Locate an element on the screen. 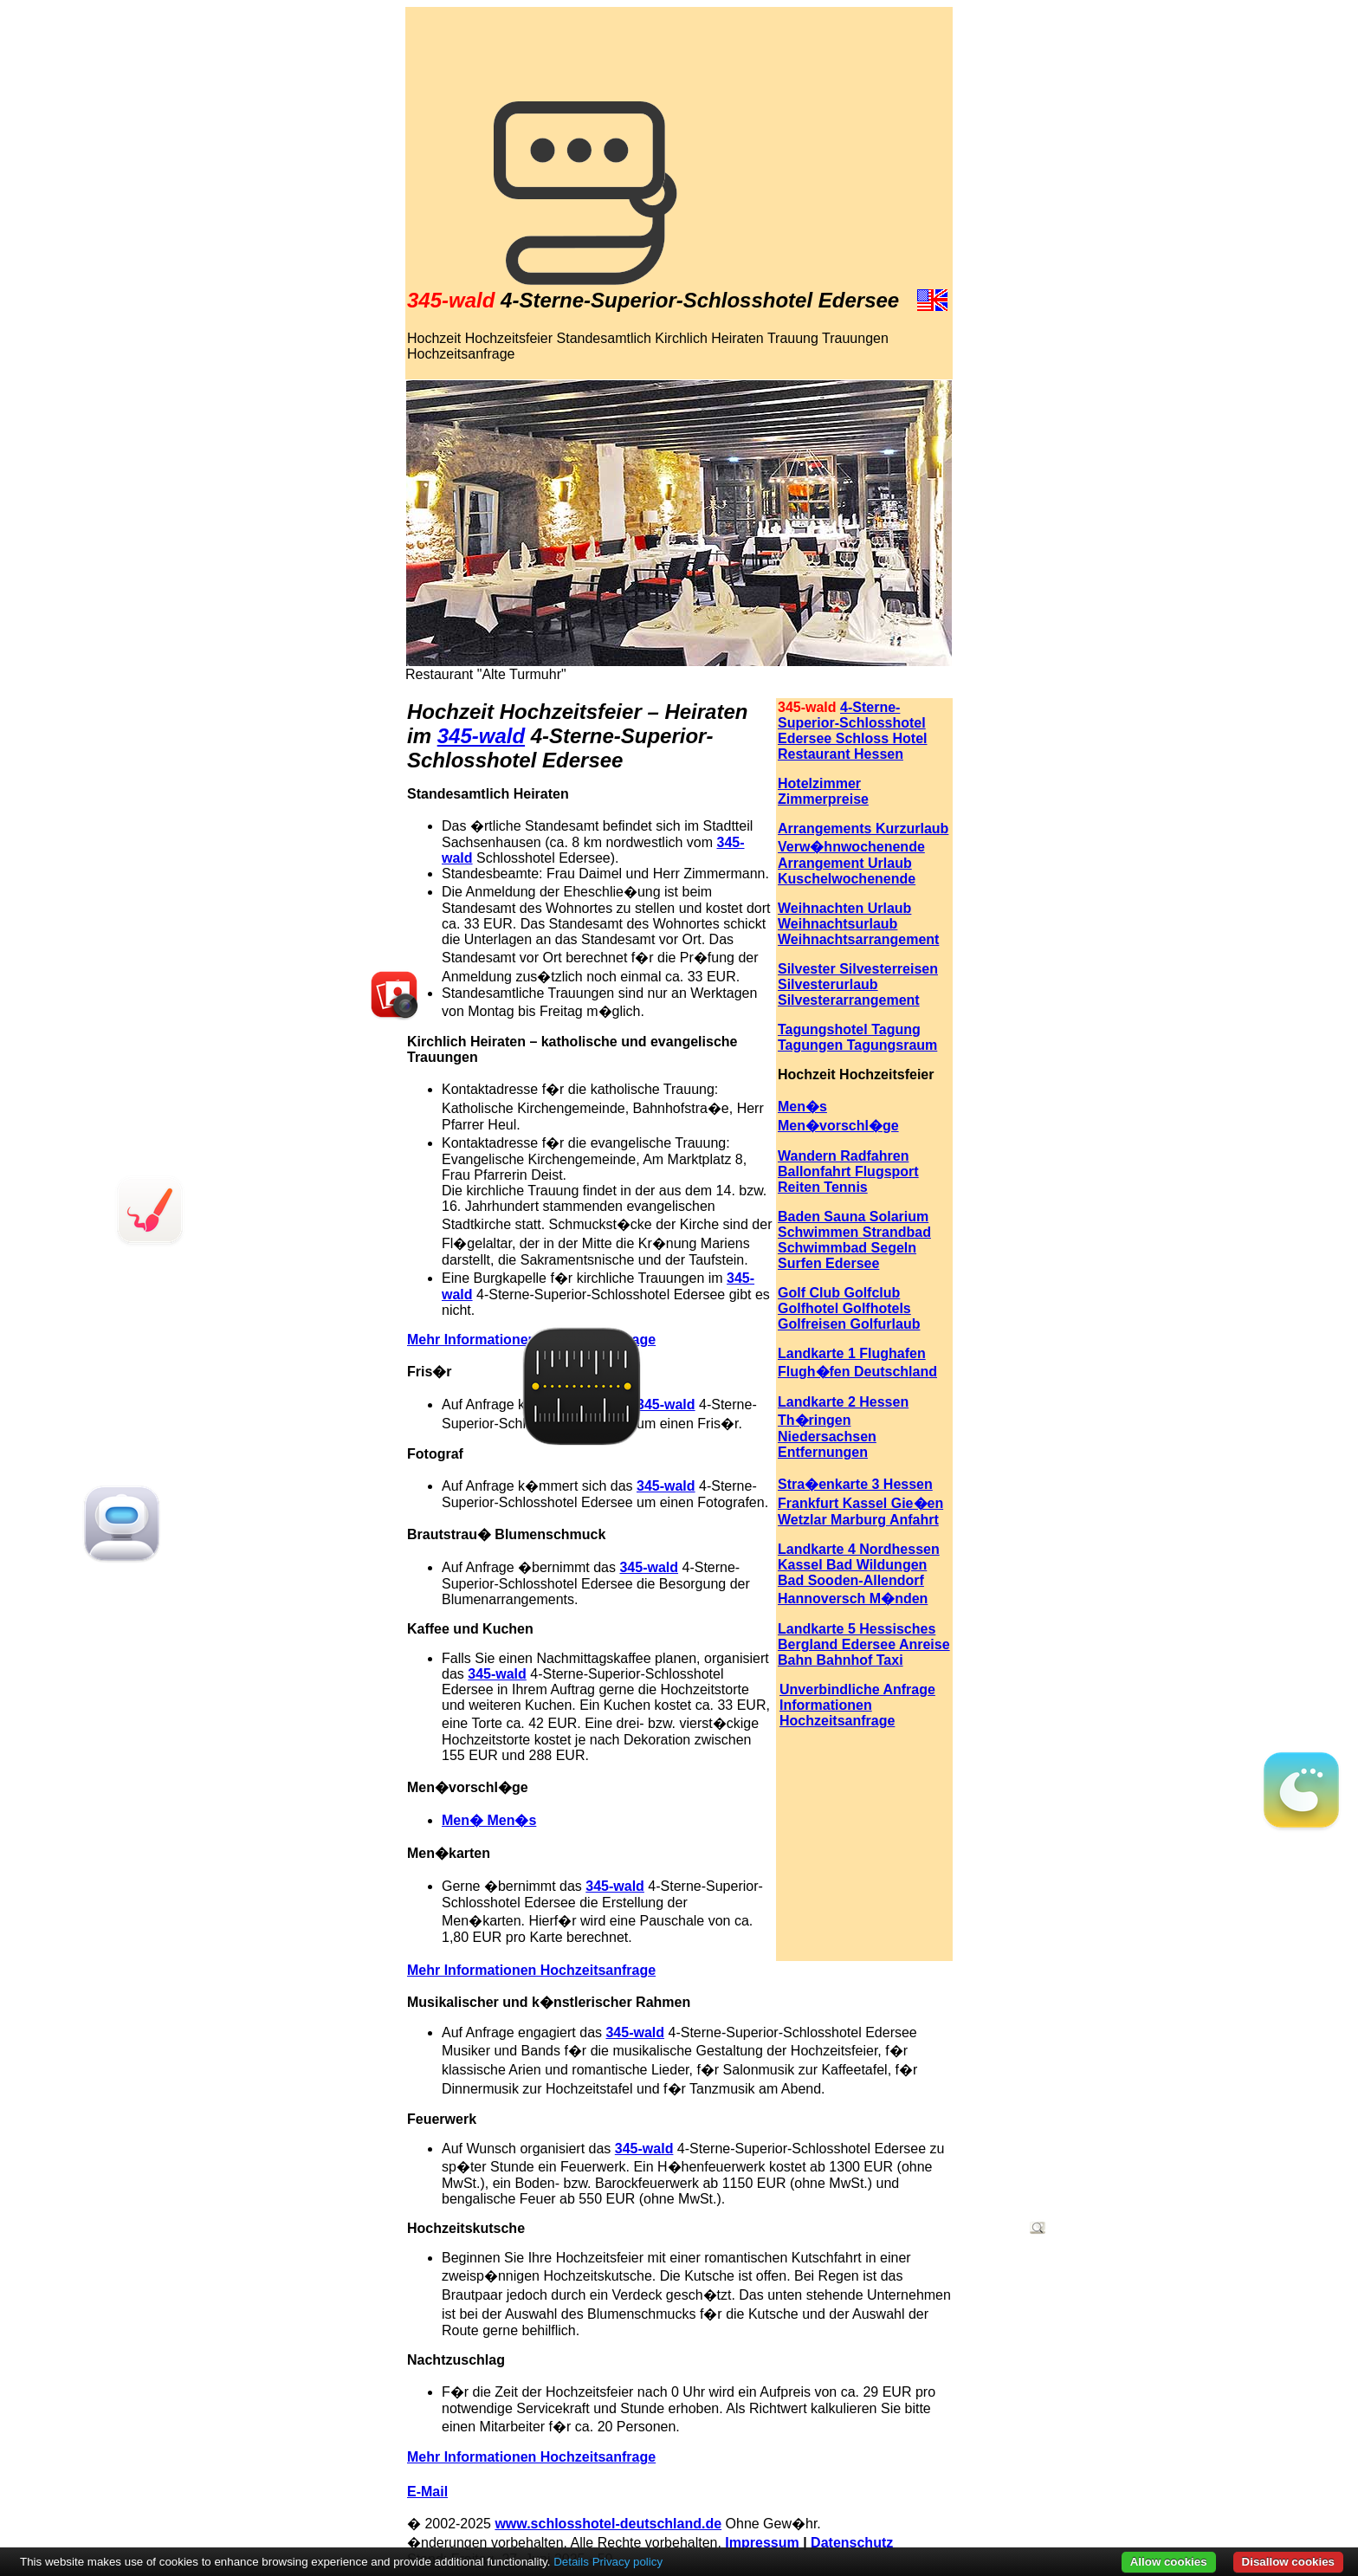 This screenshot has height=2576, width=1358. open cheese webcam app is located at coordinates (394, 994).